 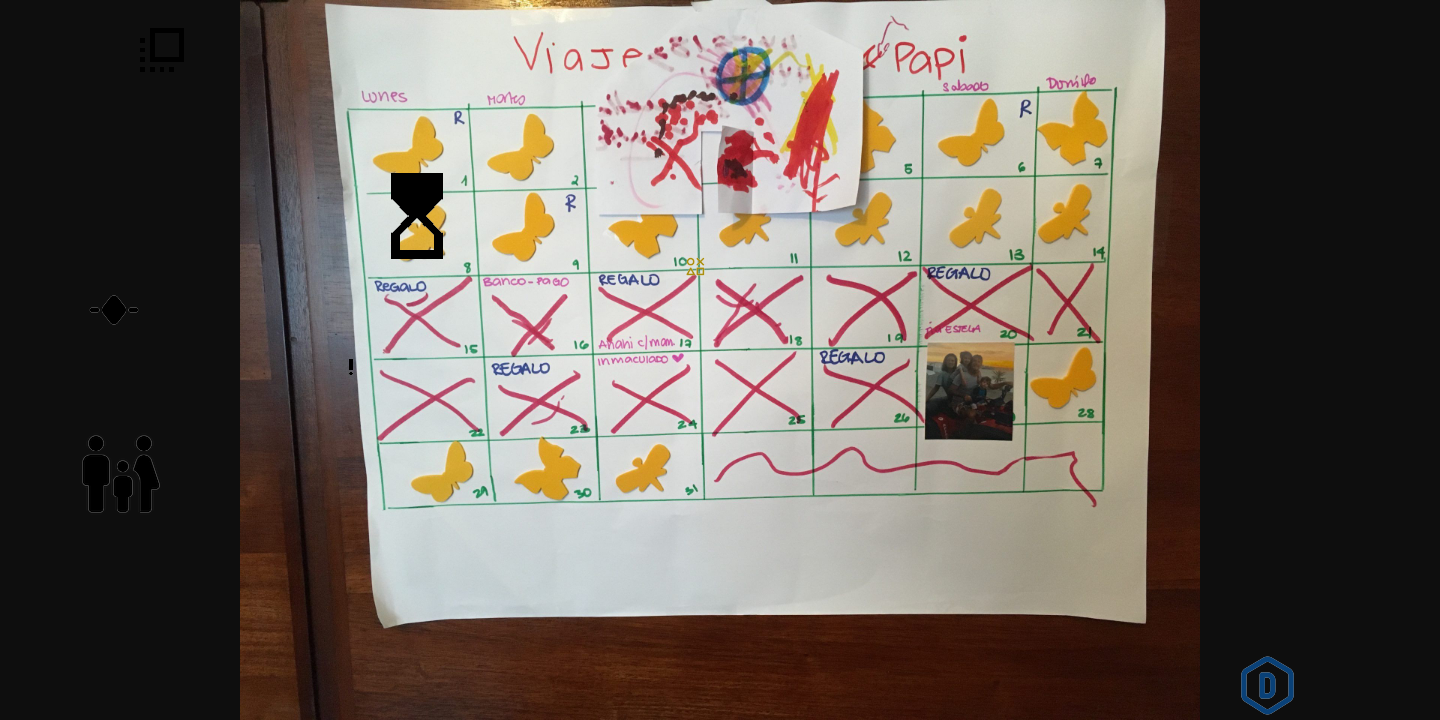 I want to click on app icon or logo featuring the letter D, so click(x=1267, y=685).